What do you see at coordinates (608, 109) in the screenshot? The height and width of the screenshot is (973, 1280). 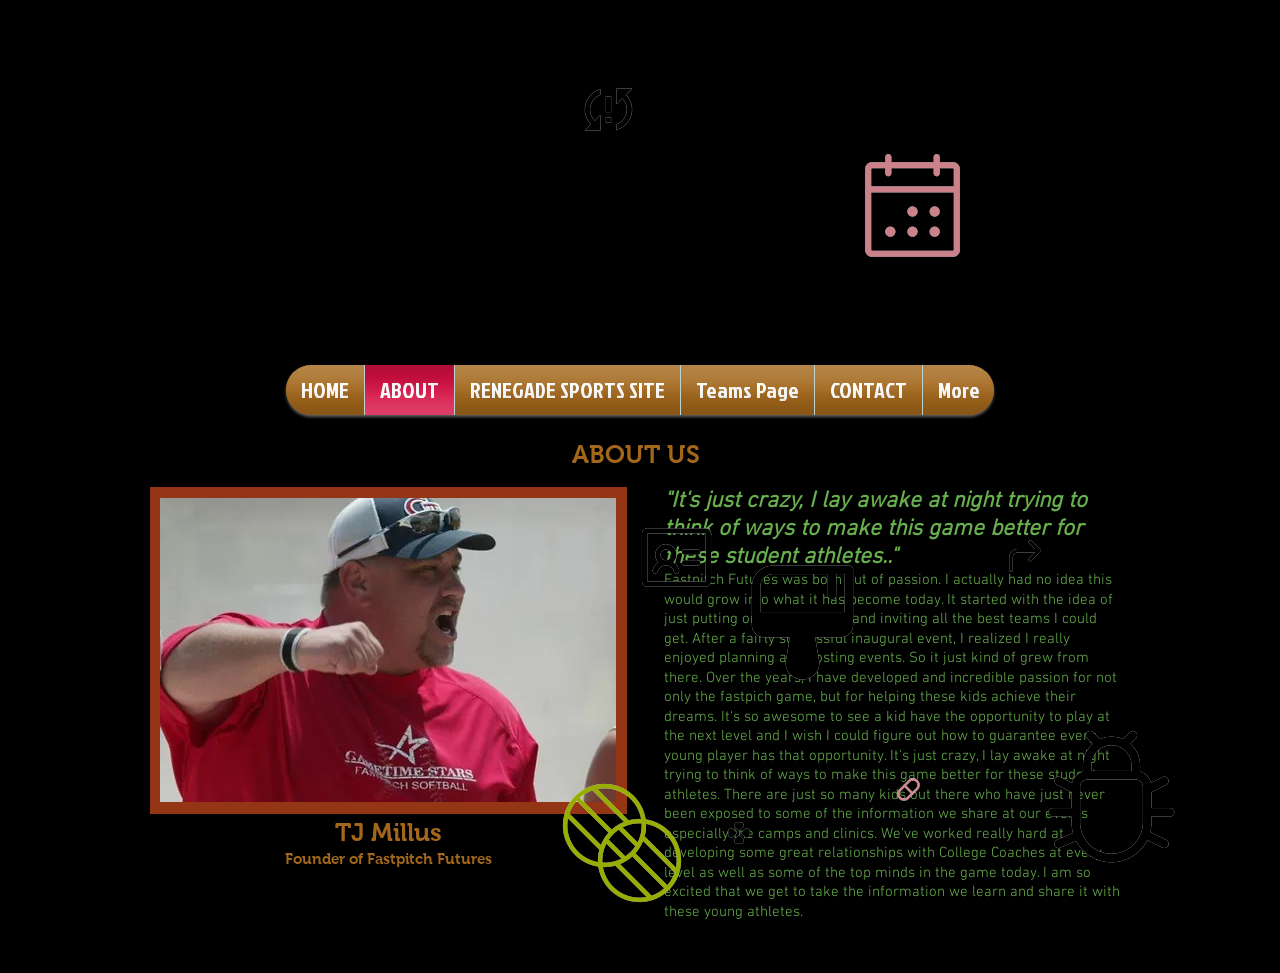 I see `indicates a sync error or failure` at bounding box center [608, 109].